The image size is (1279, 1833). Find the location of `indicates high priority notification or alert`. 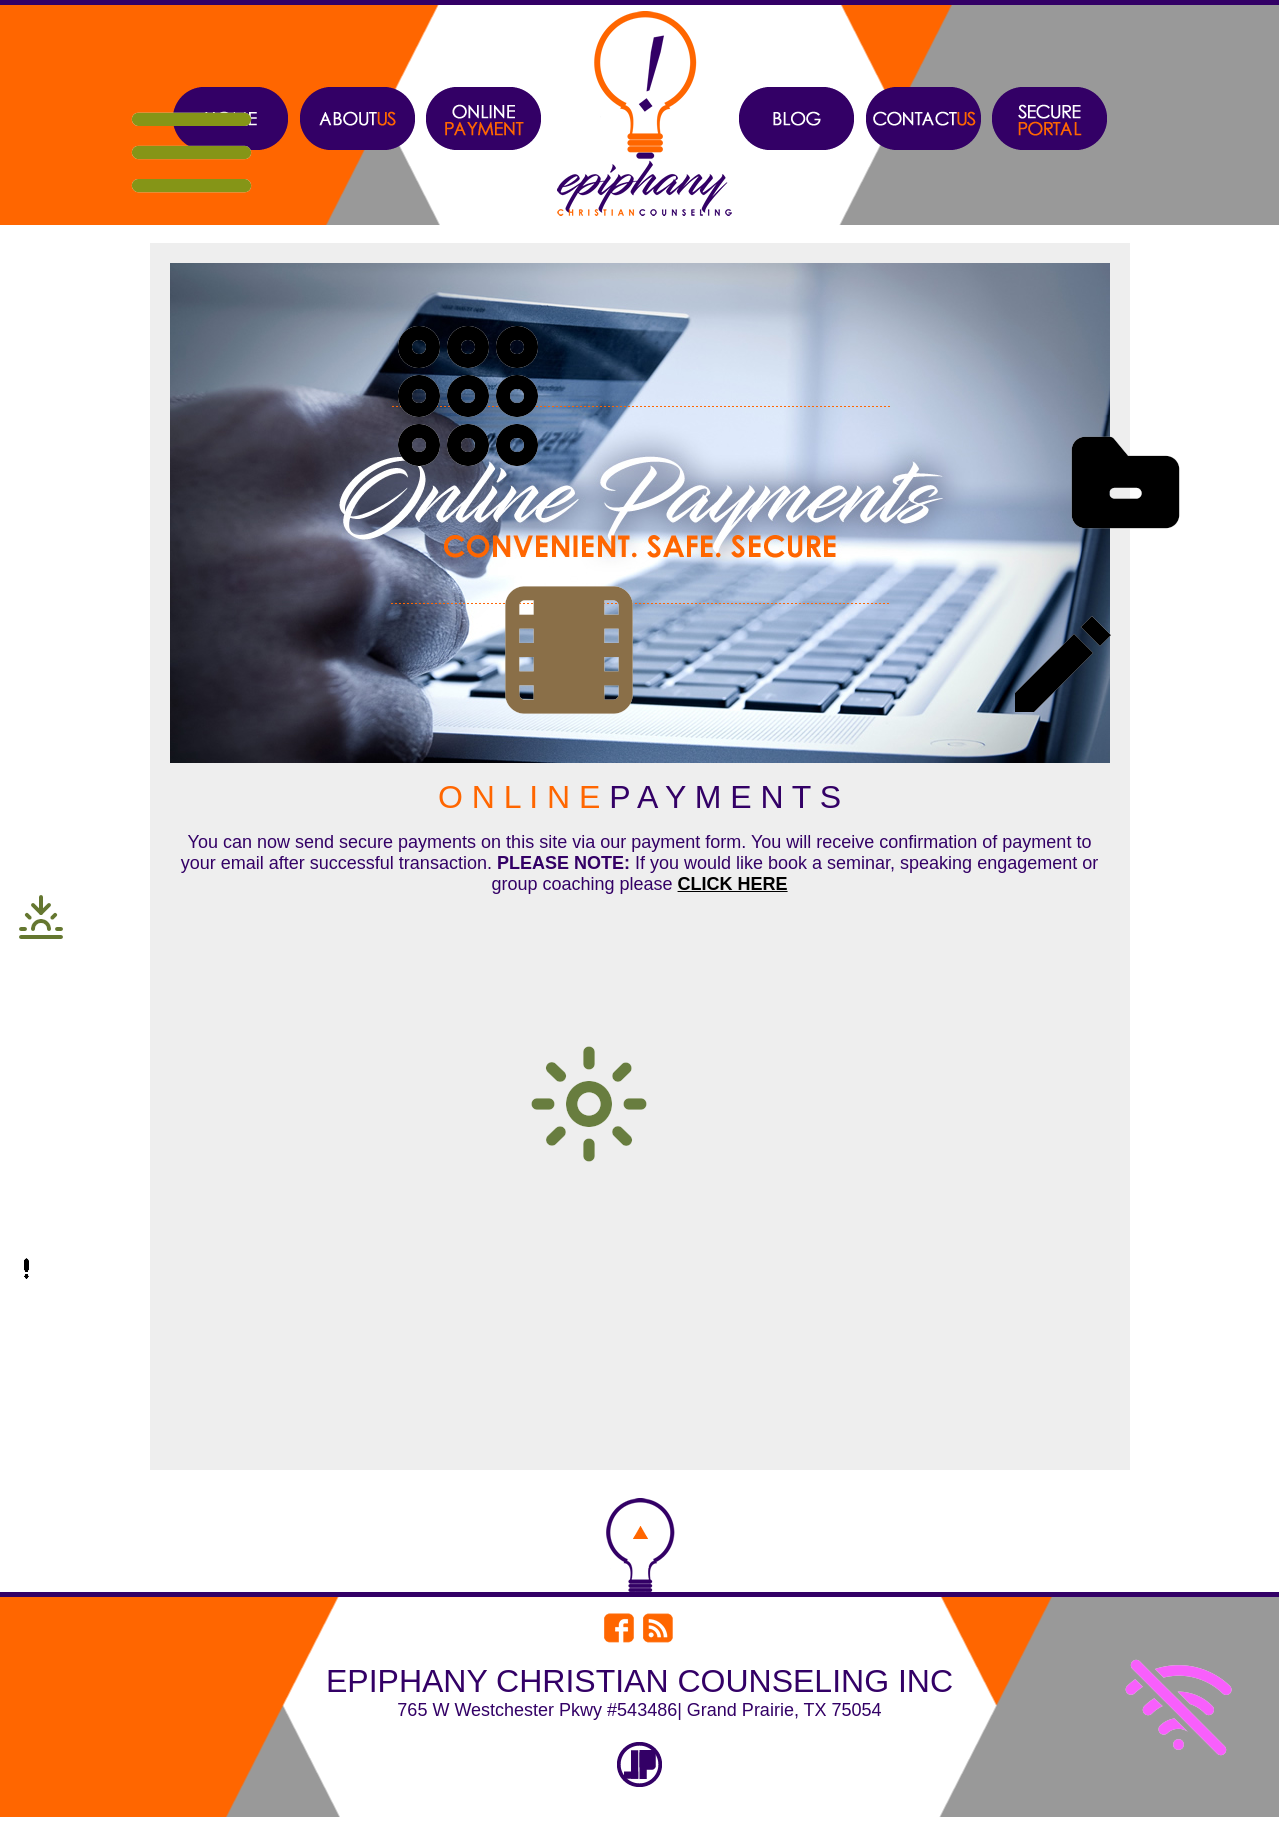

indicates high priority notification or alert is located at coordinates (26, 1268).